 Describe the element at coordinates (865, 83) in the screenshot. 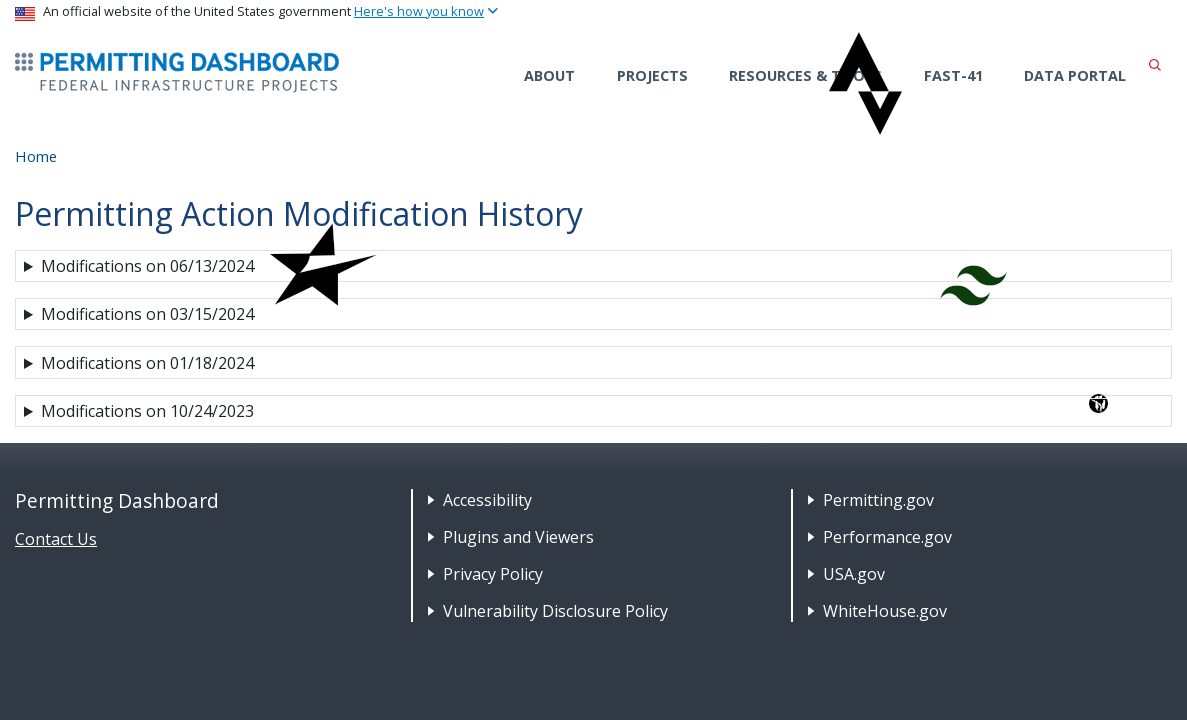

I see `open the Strava app` at that location.